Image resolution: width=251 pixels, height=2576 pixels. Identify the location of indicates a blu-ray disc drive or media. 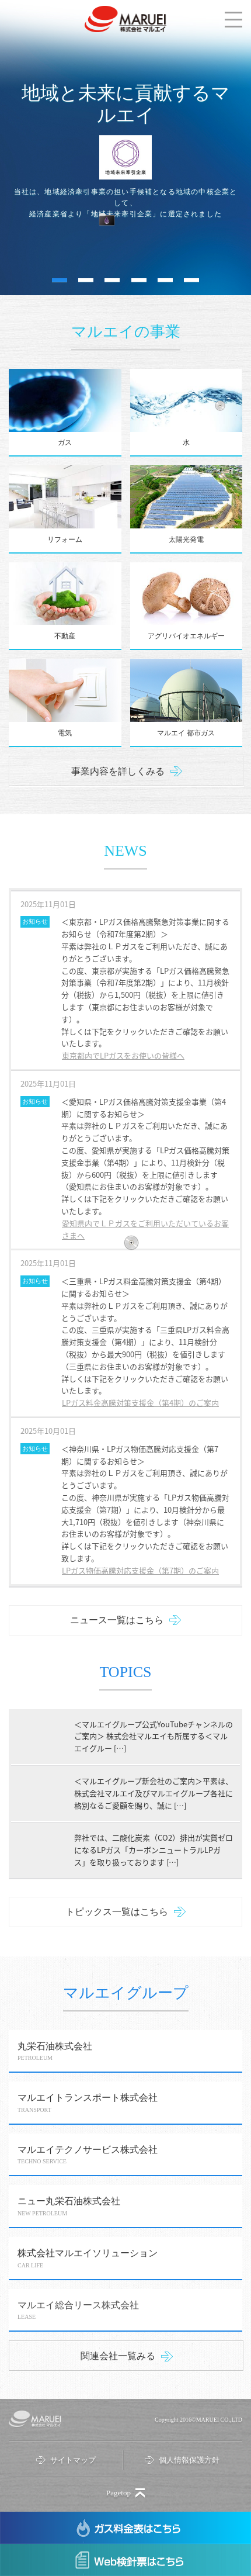
(131, 1243).